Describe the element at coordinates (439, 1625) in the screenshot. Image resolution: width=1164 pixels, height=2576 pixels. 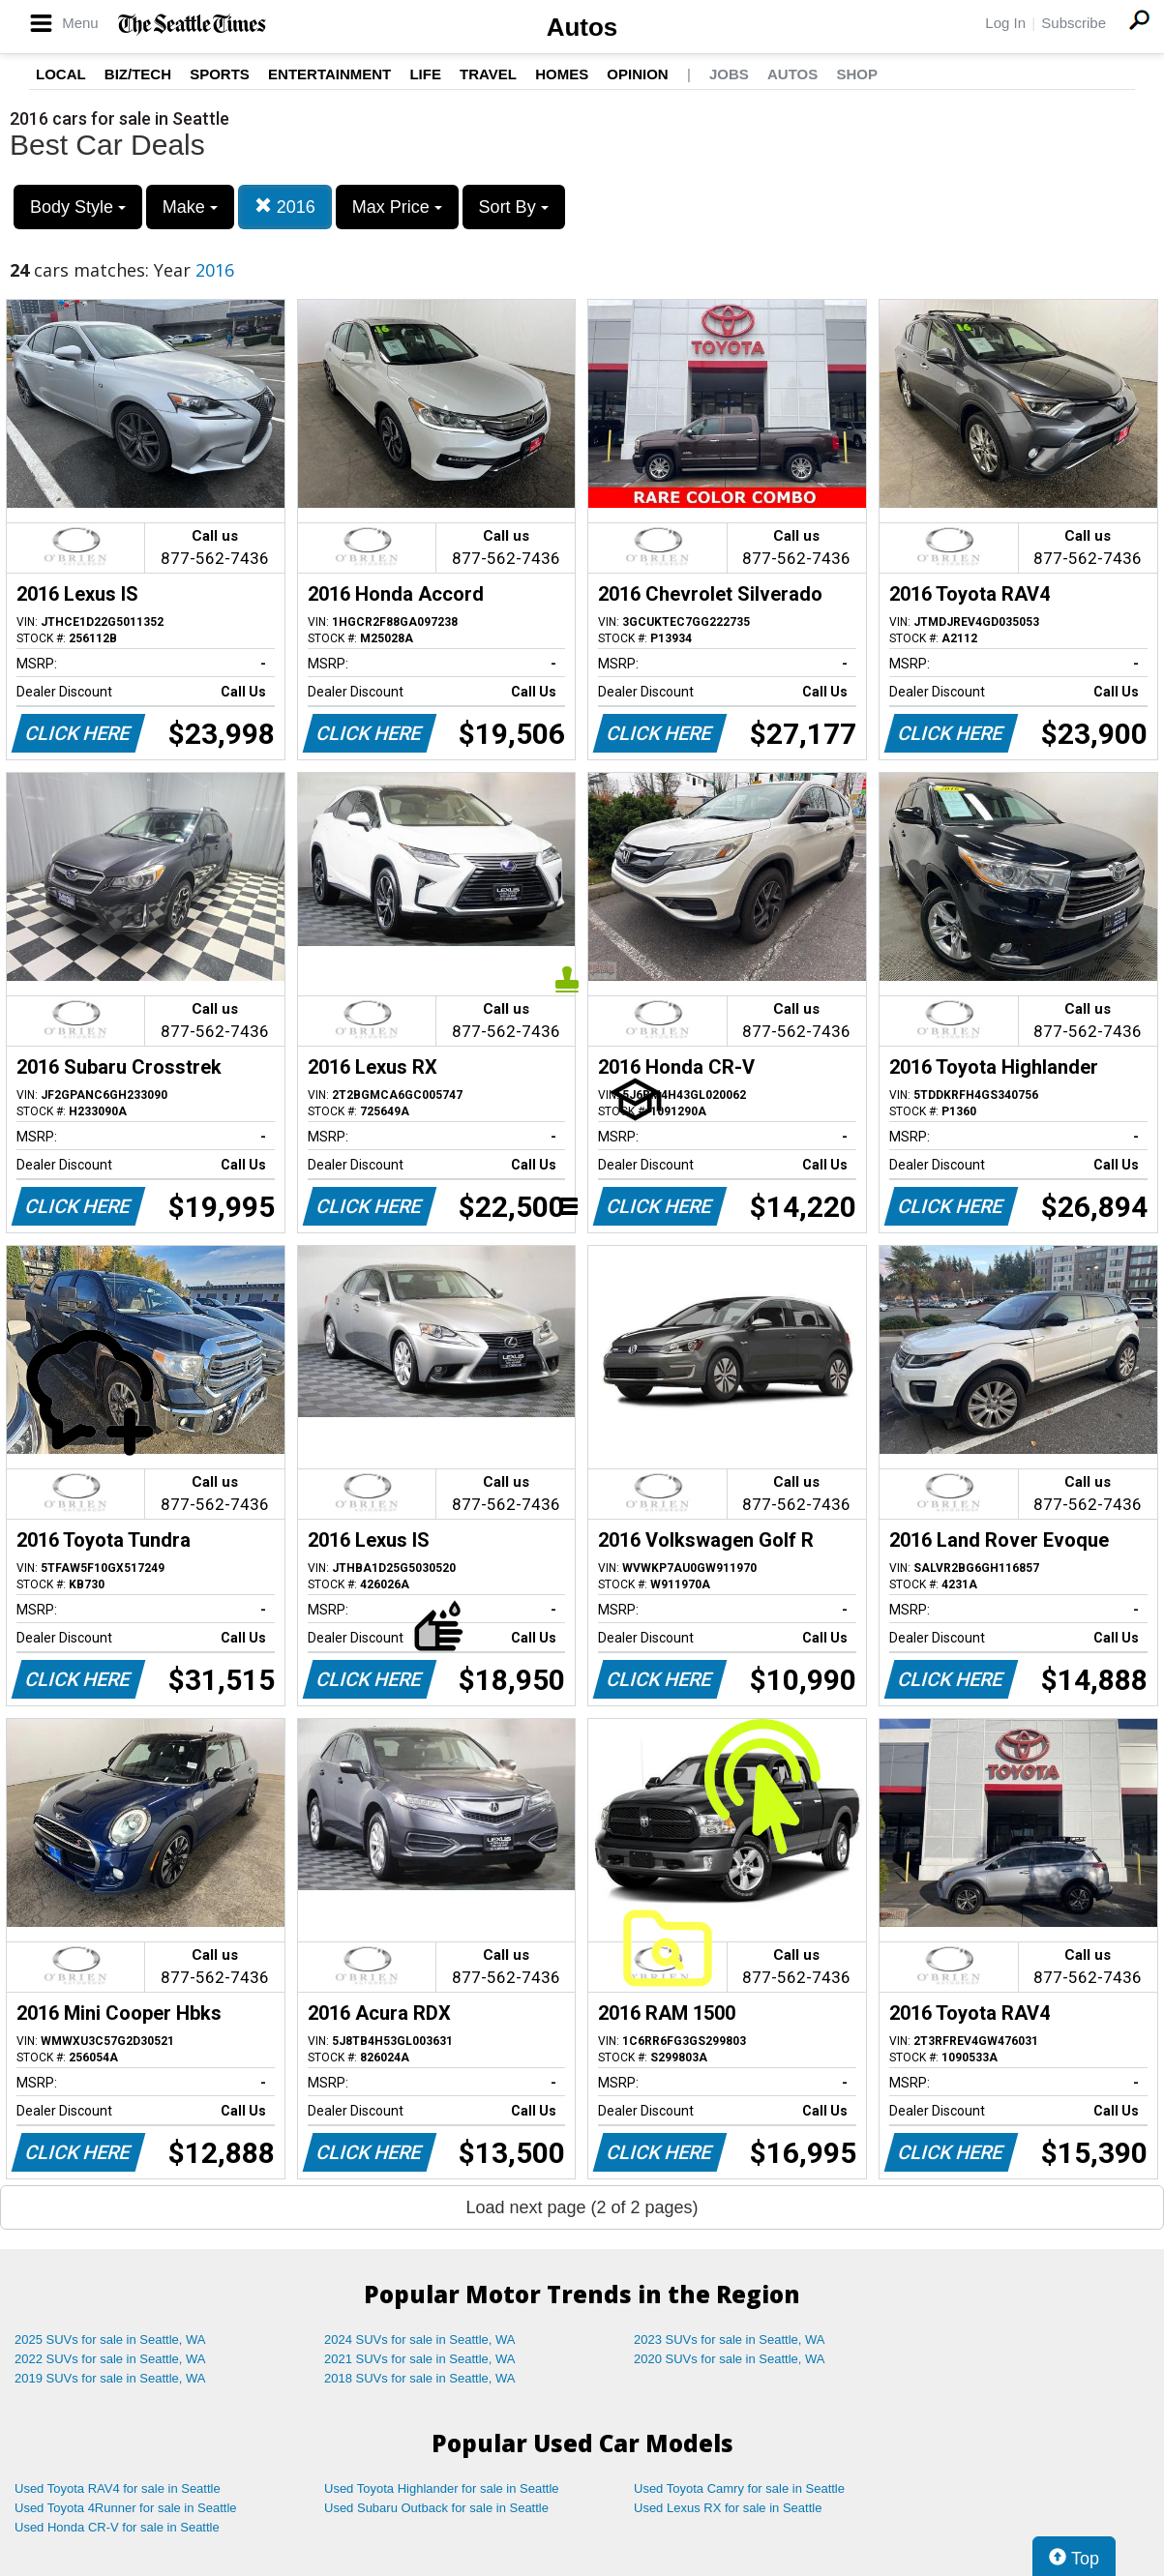
I see `indicates a handwashing station or restroom nearby` at that location.